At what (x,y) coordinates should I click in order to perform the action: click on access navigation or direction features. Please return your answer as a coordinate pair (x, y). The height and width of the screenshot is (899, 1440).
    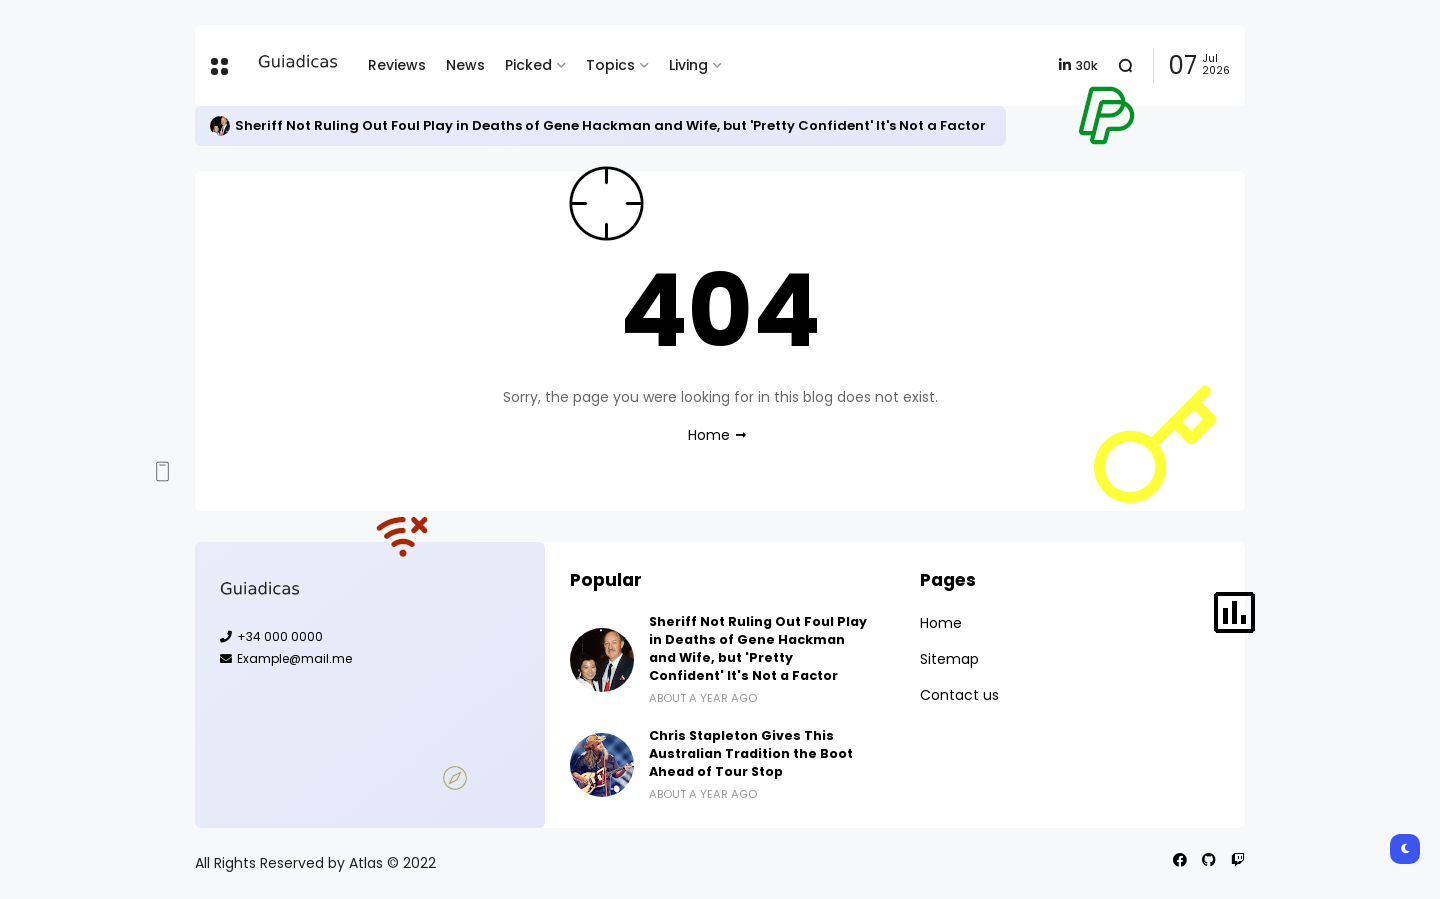
    Looking at the image, I should click on (455, 778).